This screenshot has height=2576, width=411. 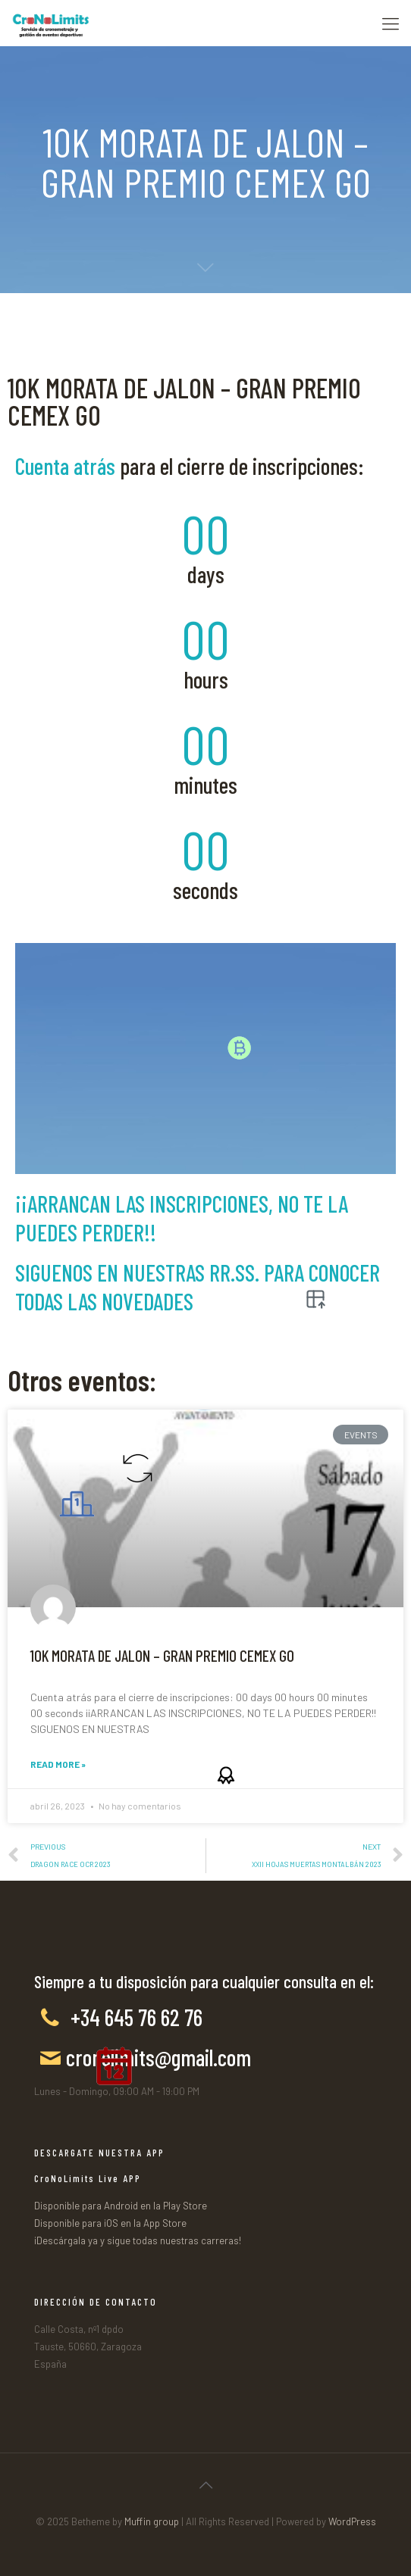 What do you see at coordinates (137, 1468) in the screenshot?
I see `refresh or reload content` at bounding box center [137, 1468].